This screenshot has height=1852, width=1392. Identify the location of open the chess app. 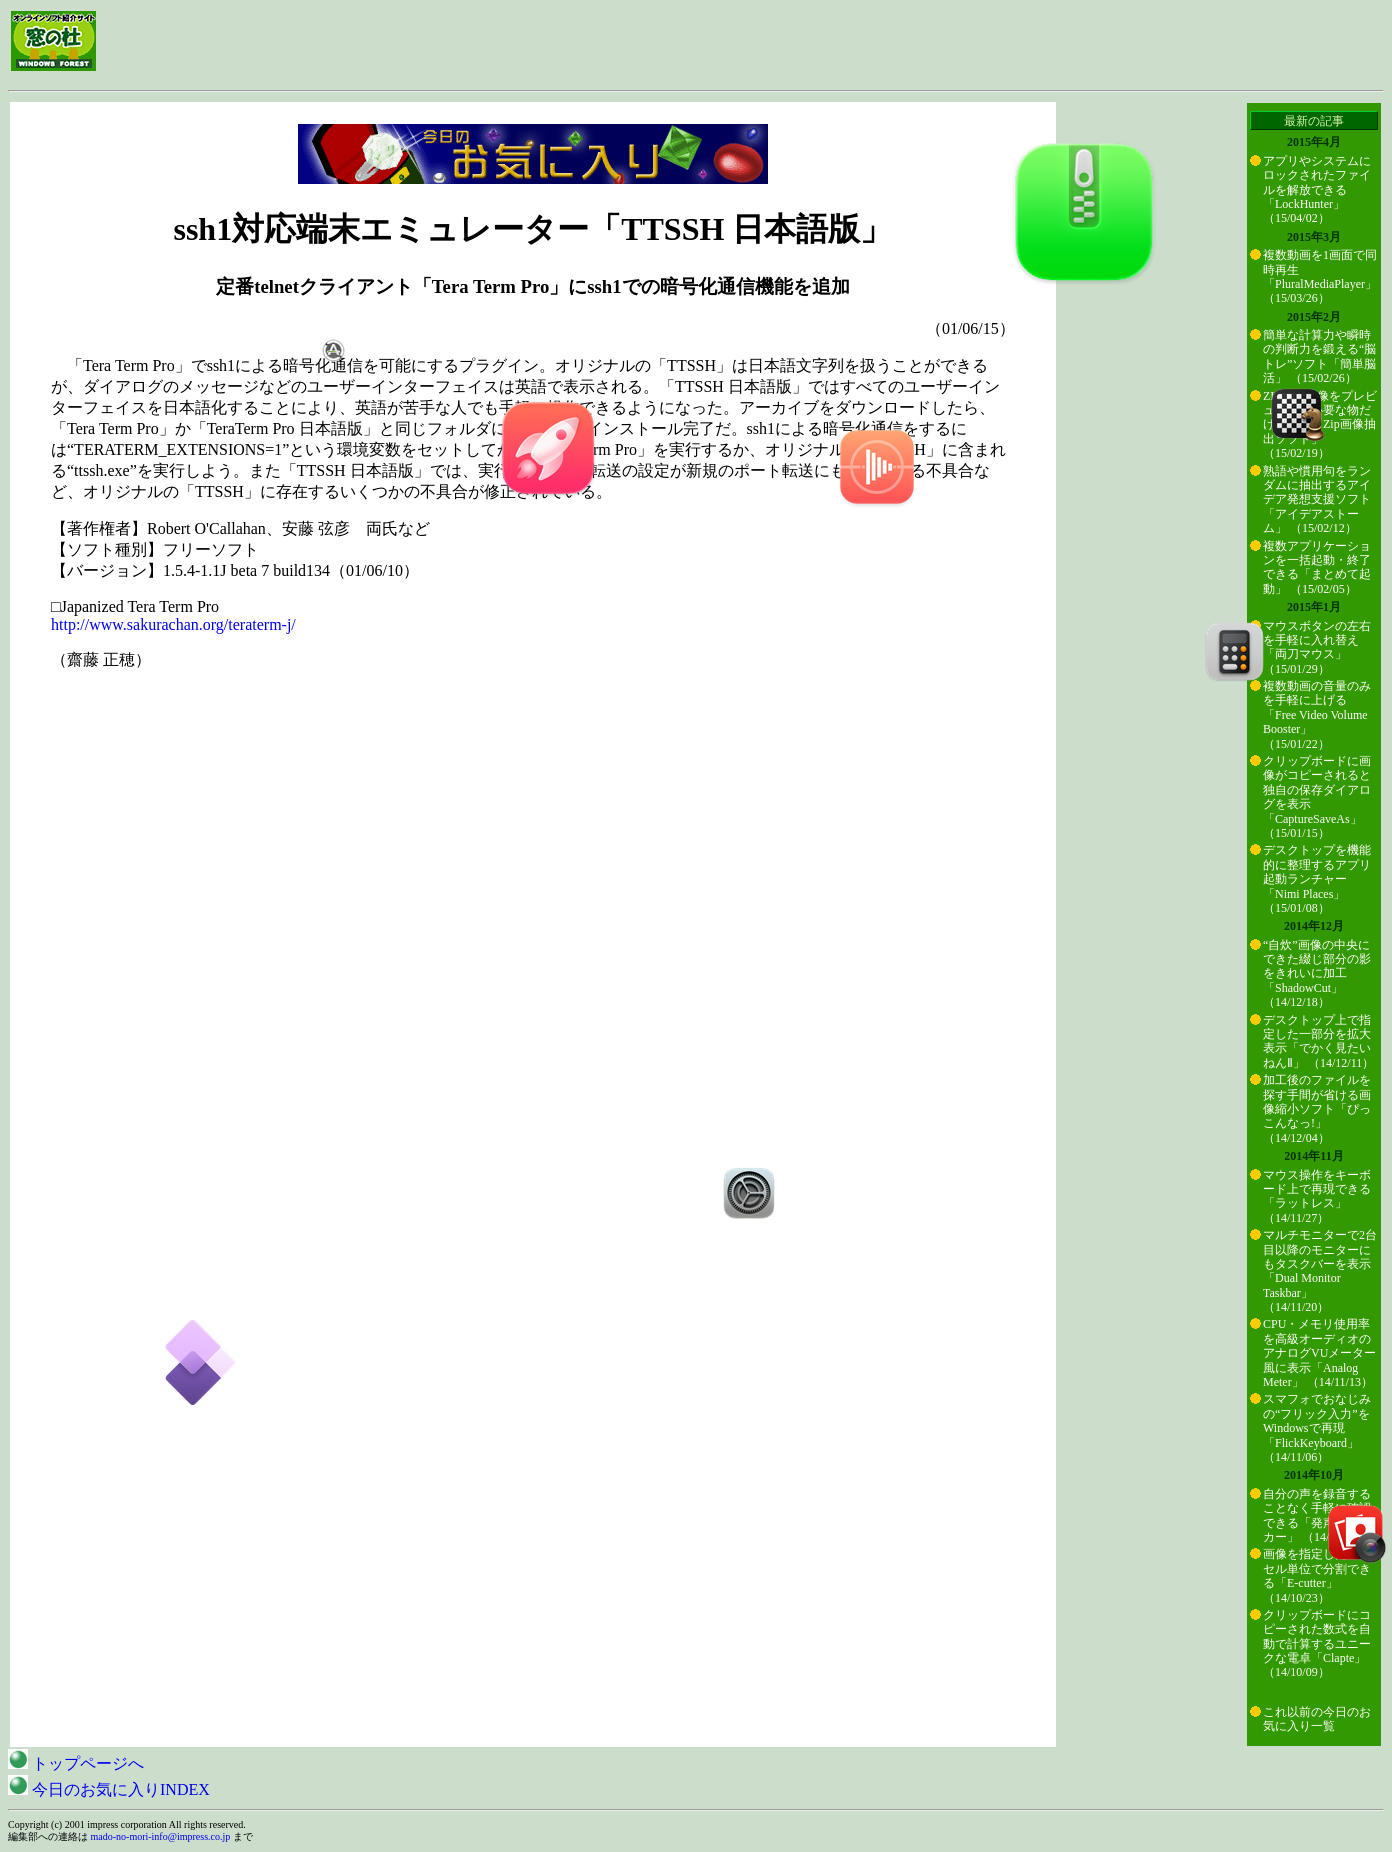
(1296, 413).